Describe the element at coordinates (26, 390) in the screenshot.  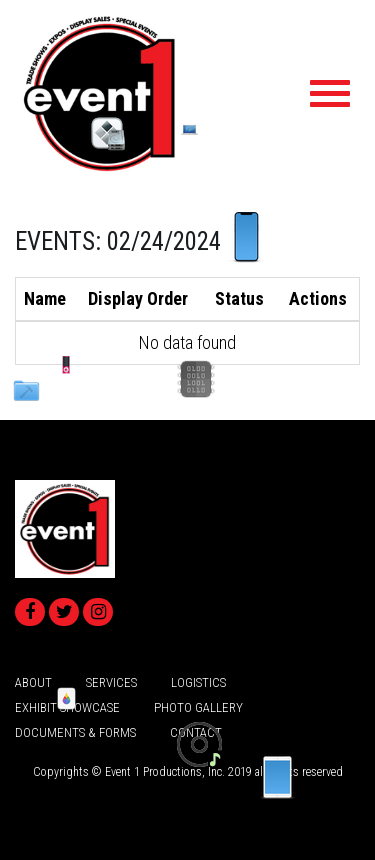
I see `open the utilities folder` at that location.